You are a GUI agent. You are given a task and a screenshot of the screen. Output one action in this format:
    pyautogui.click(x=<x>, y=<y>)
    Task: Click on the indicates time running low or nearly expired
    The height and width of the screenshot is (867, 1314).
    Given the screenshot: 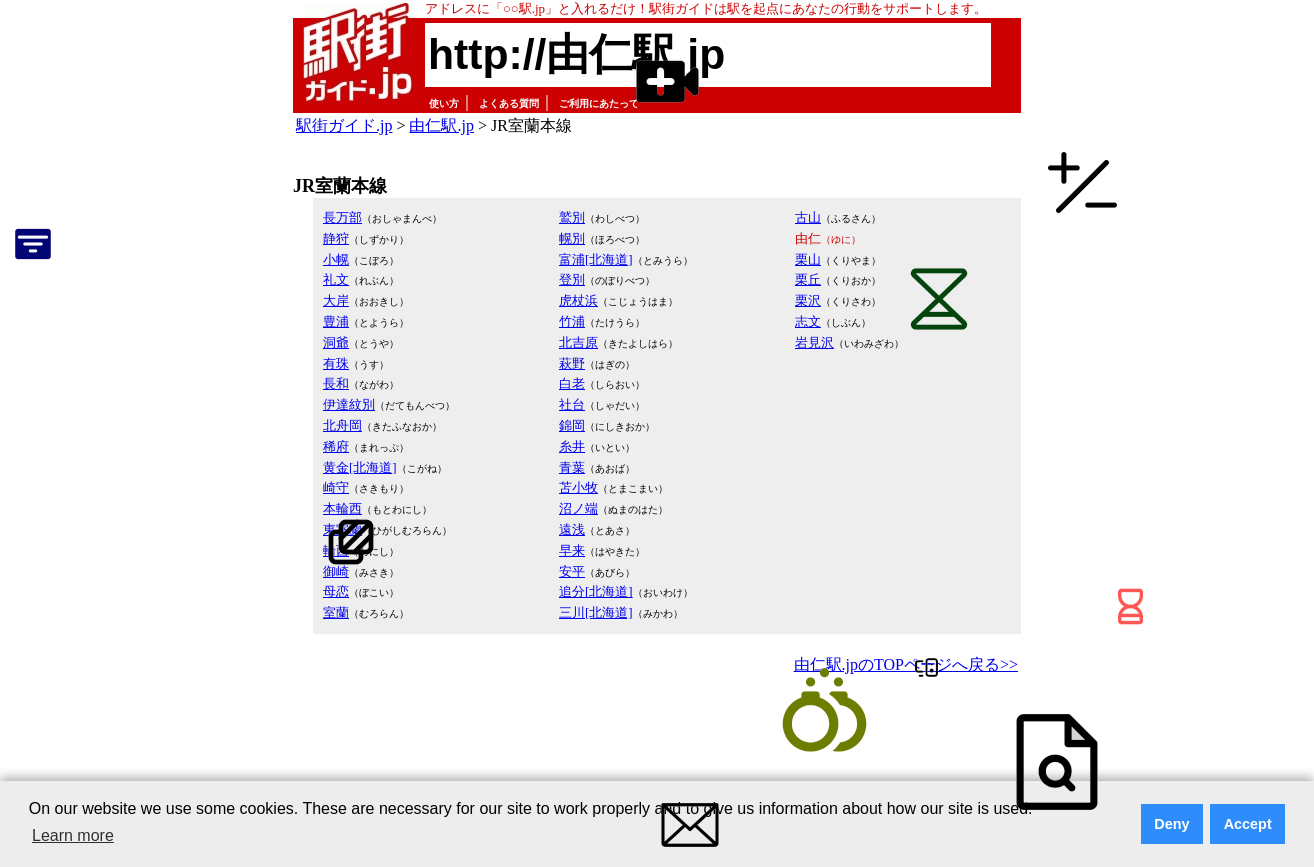 What is the action you would take?
    pyautogui.click(x=939, y=299)
    